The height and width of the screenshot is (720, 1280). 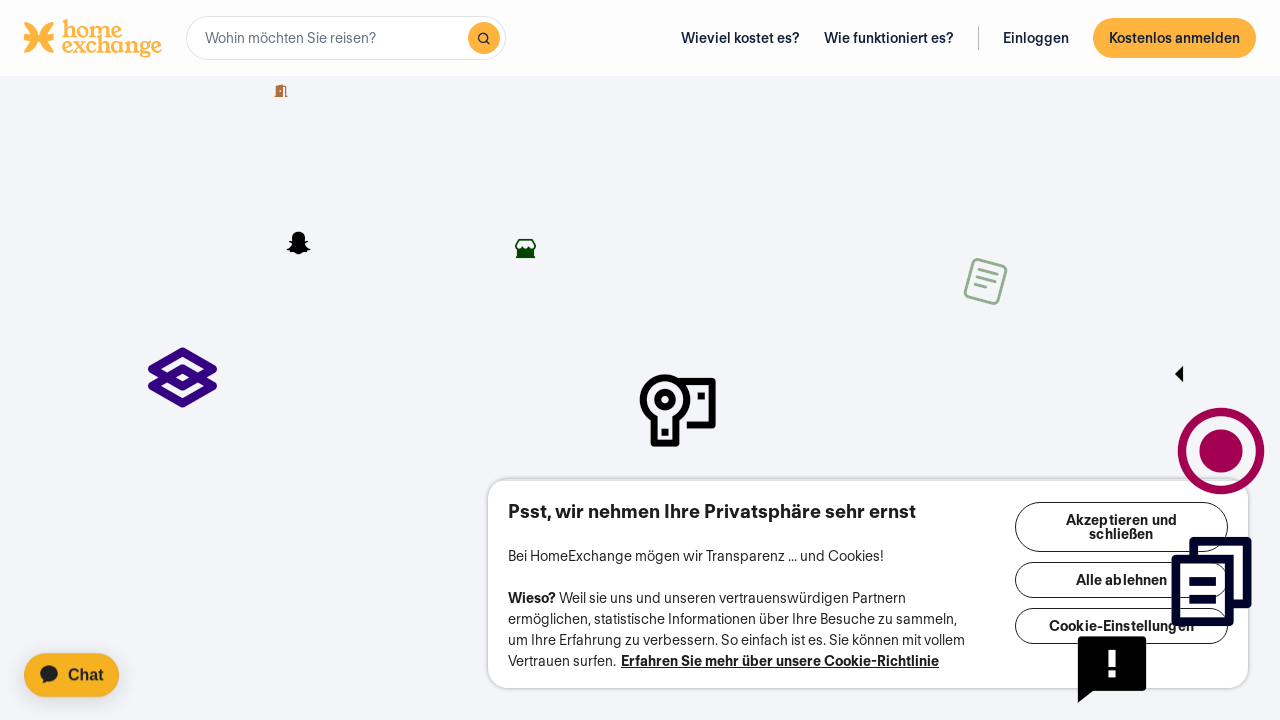 What do you see at coordinates (985, 281) in the screenshot?
I see `visit read.cv profile or portfolio` at bounding box center [985, 281].